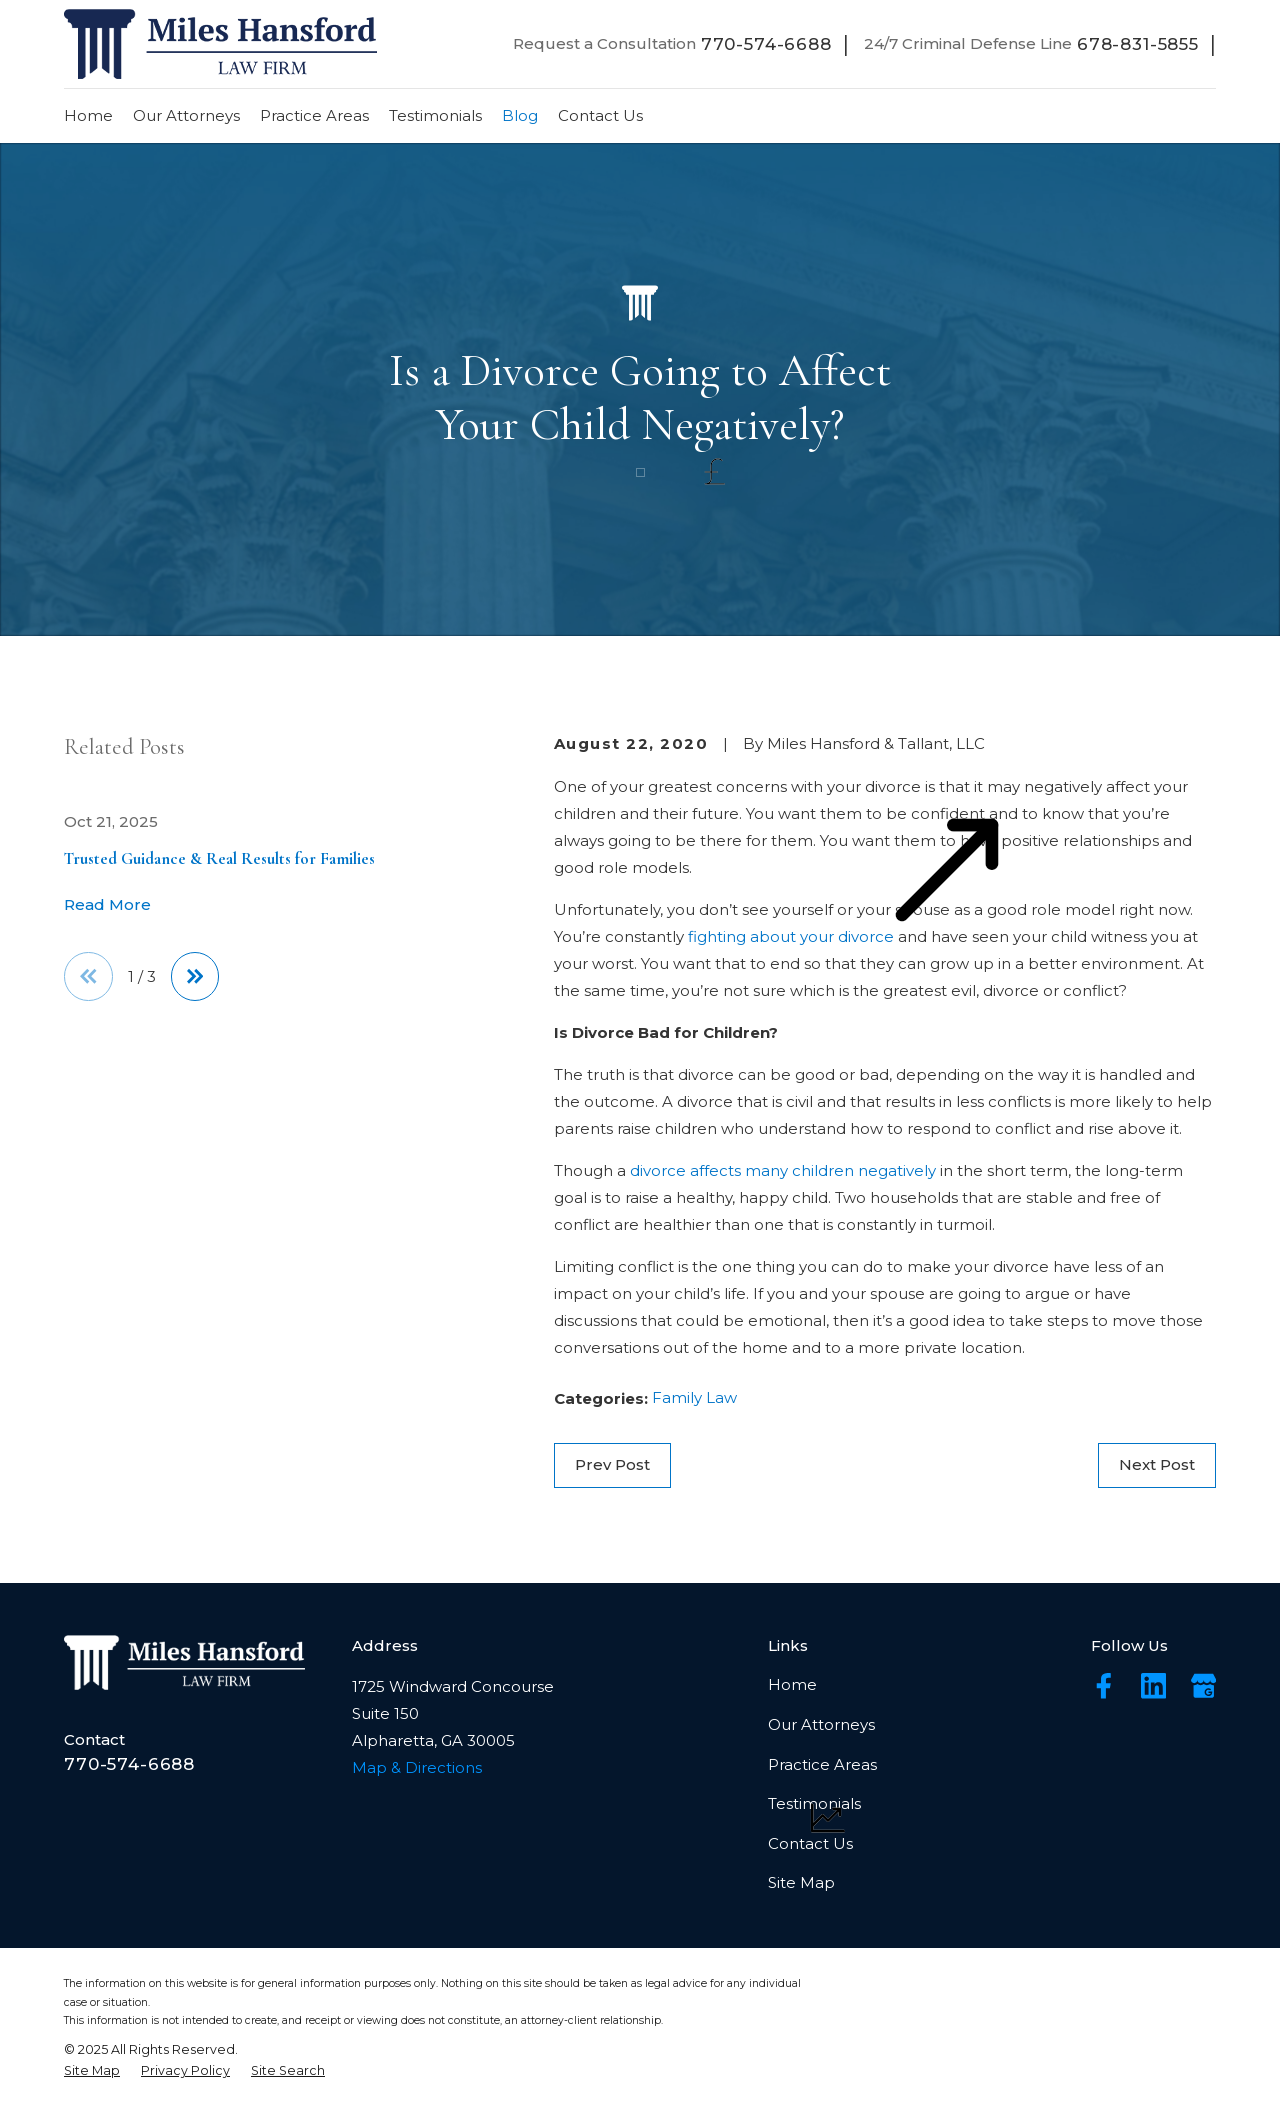 The width and height of the screenshot is (1280, 2108). What do you see at coordinates (947, 870) in the screenshot?
I see `move item to upper right position` at bounding box center [947, 870].